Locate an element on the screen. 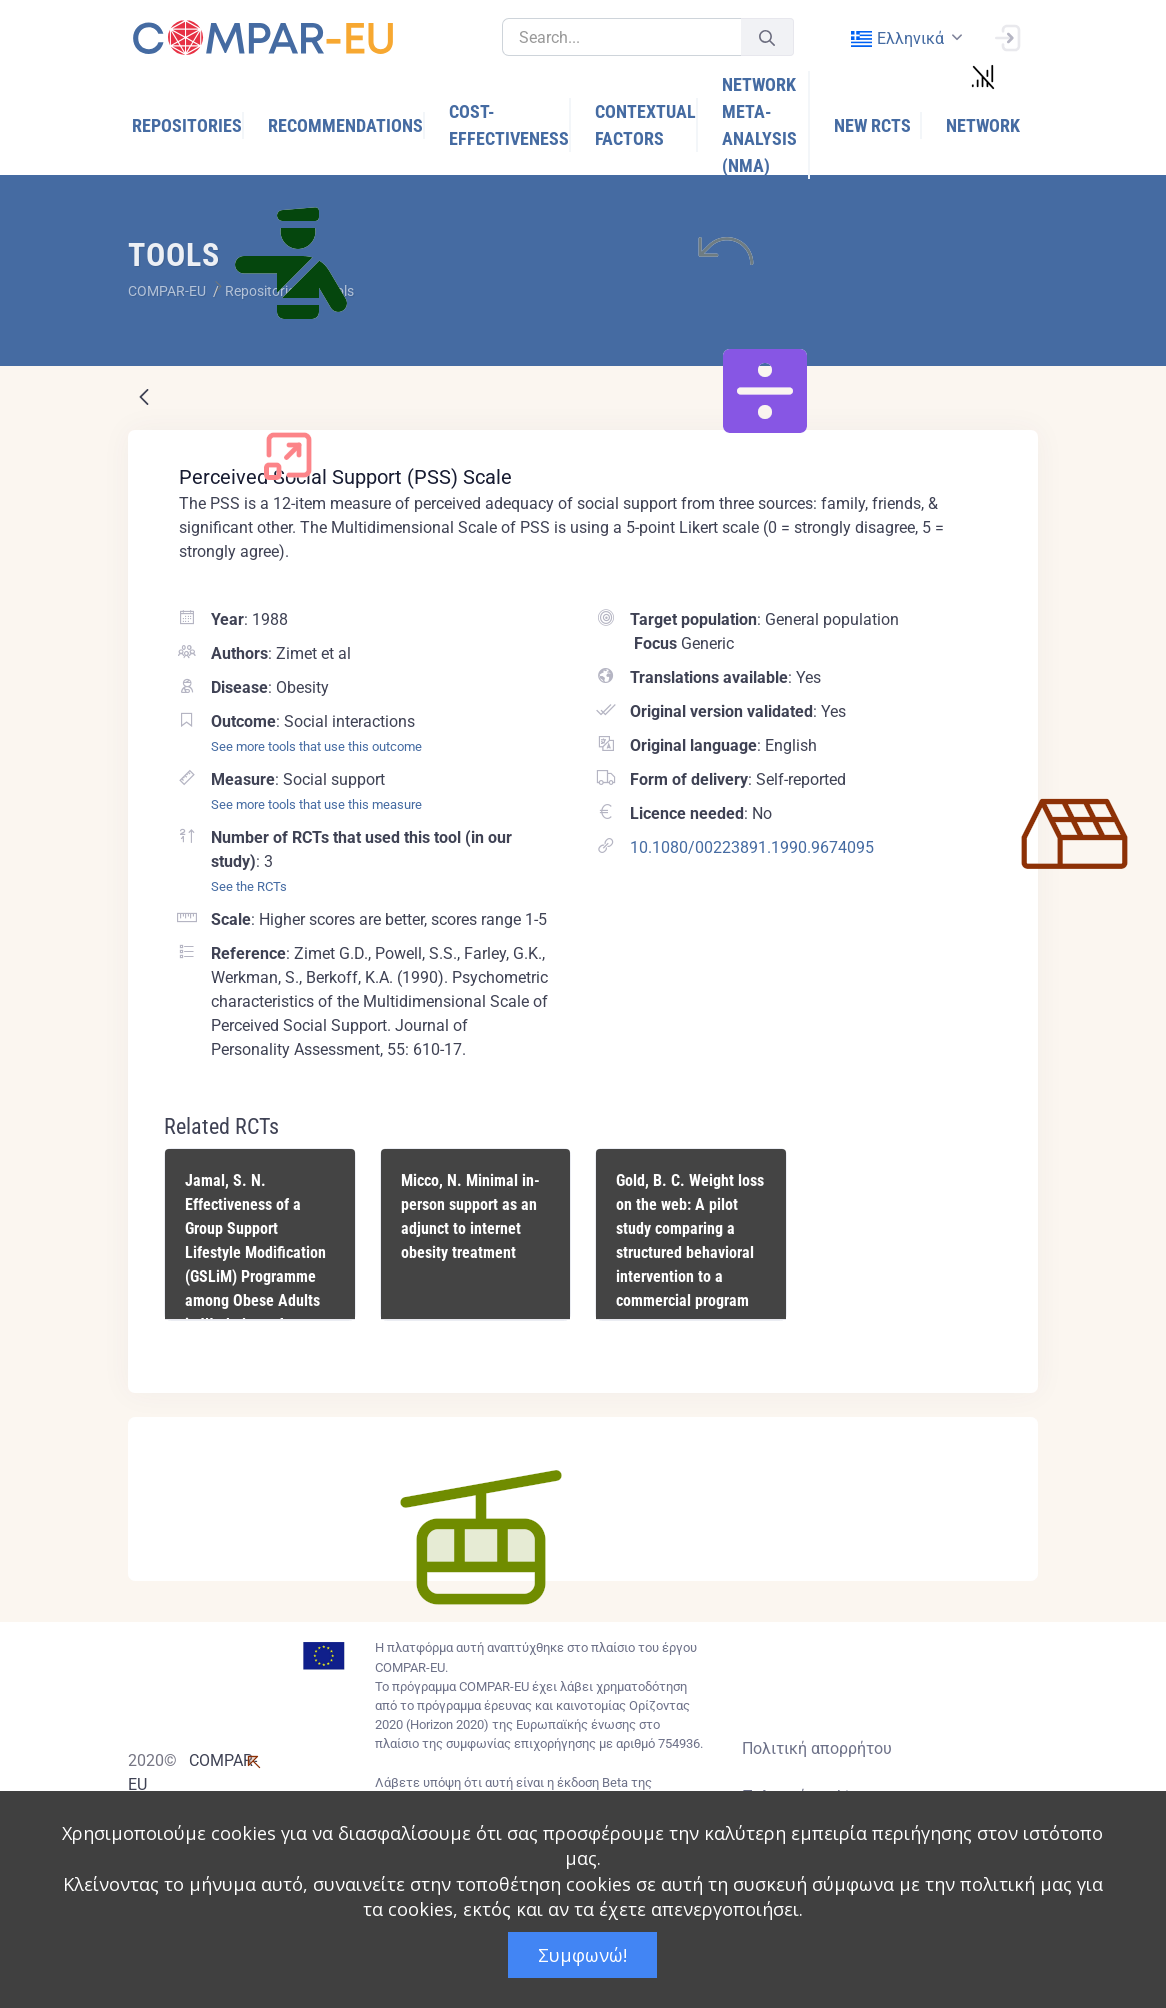  access cable car or gondola transit information is located at coordinates (481, 1540).